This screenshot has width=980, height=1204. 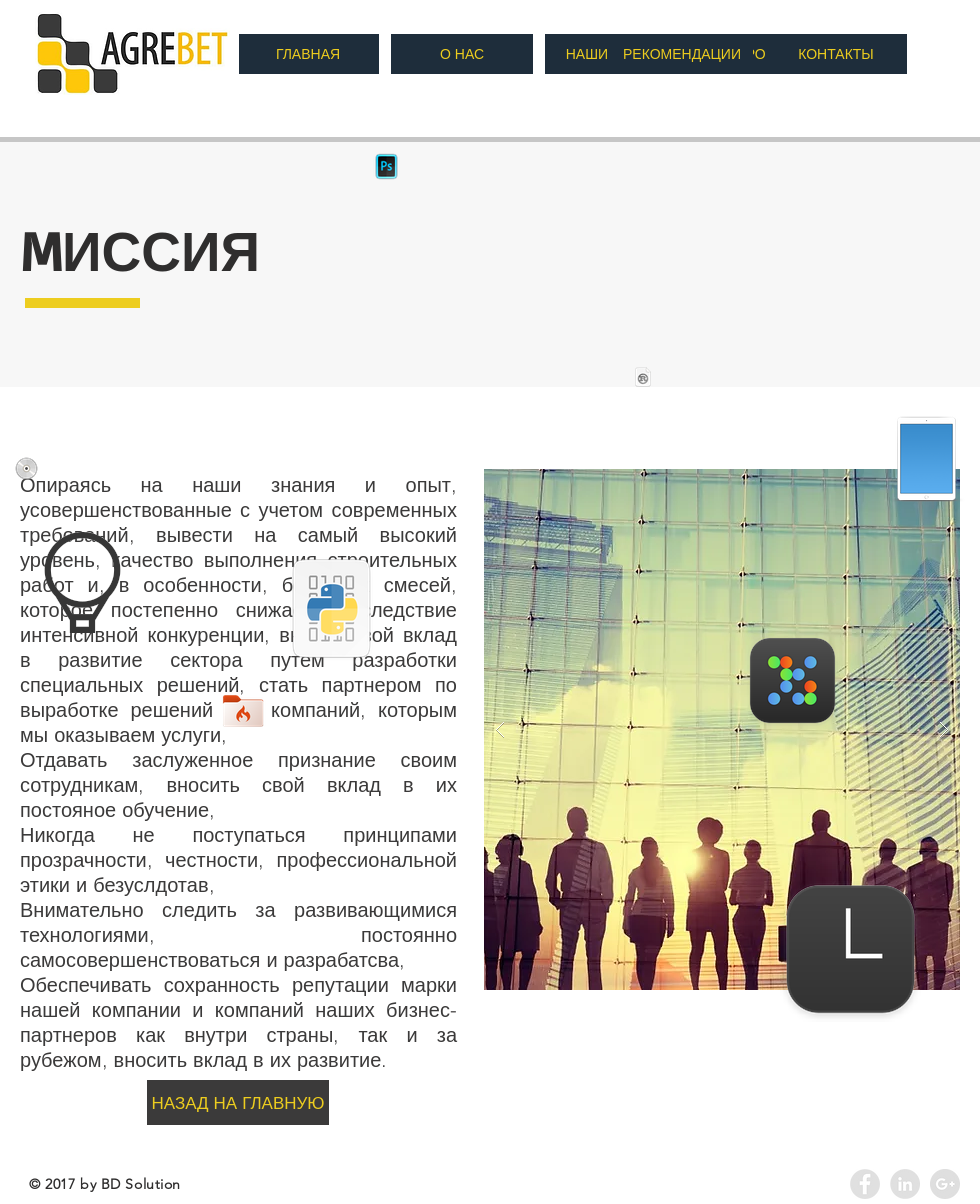 What do you see at coordinates (243, 712) in the screenshot?
I see `codeigniter framework project folder` at bounding box center [243, 712].